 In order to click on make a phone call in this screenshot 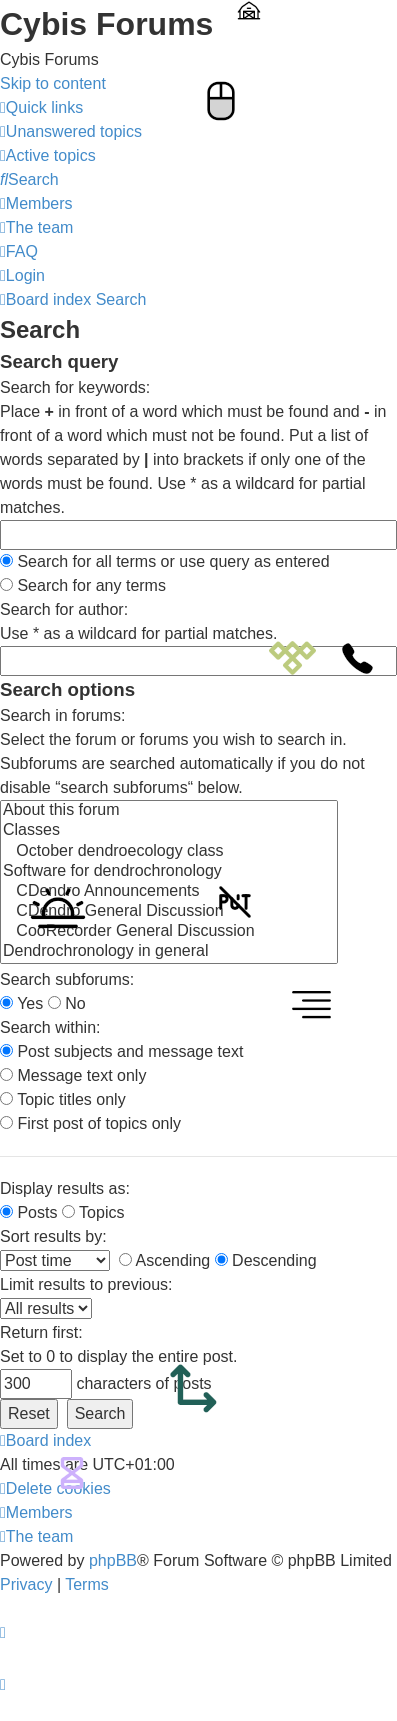, I will do `click(357, 658)`.